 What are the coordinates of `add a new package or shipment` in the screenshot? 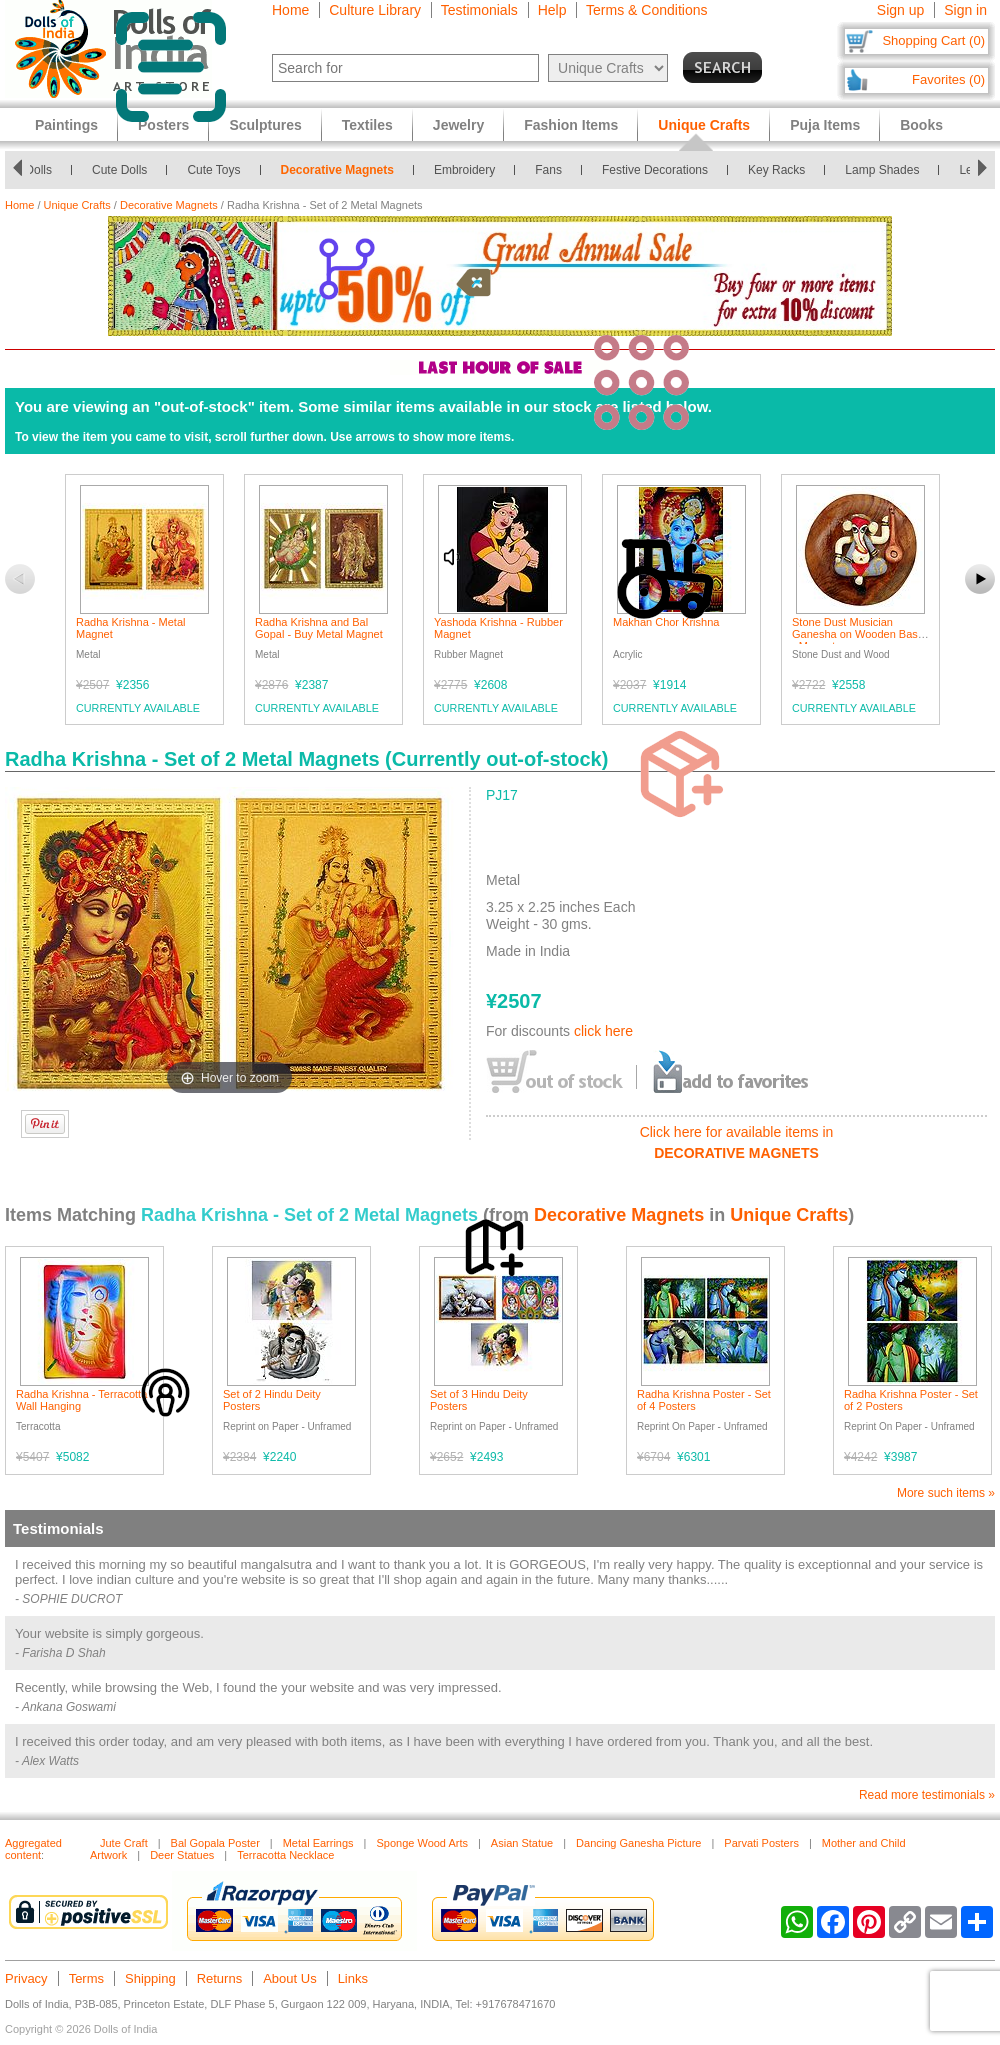 It's located at (680, 774).